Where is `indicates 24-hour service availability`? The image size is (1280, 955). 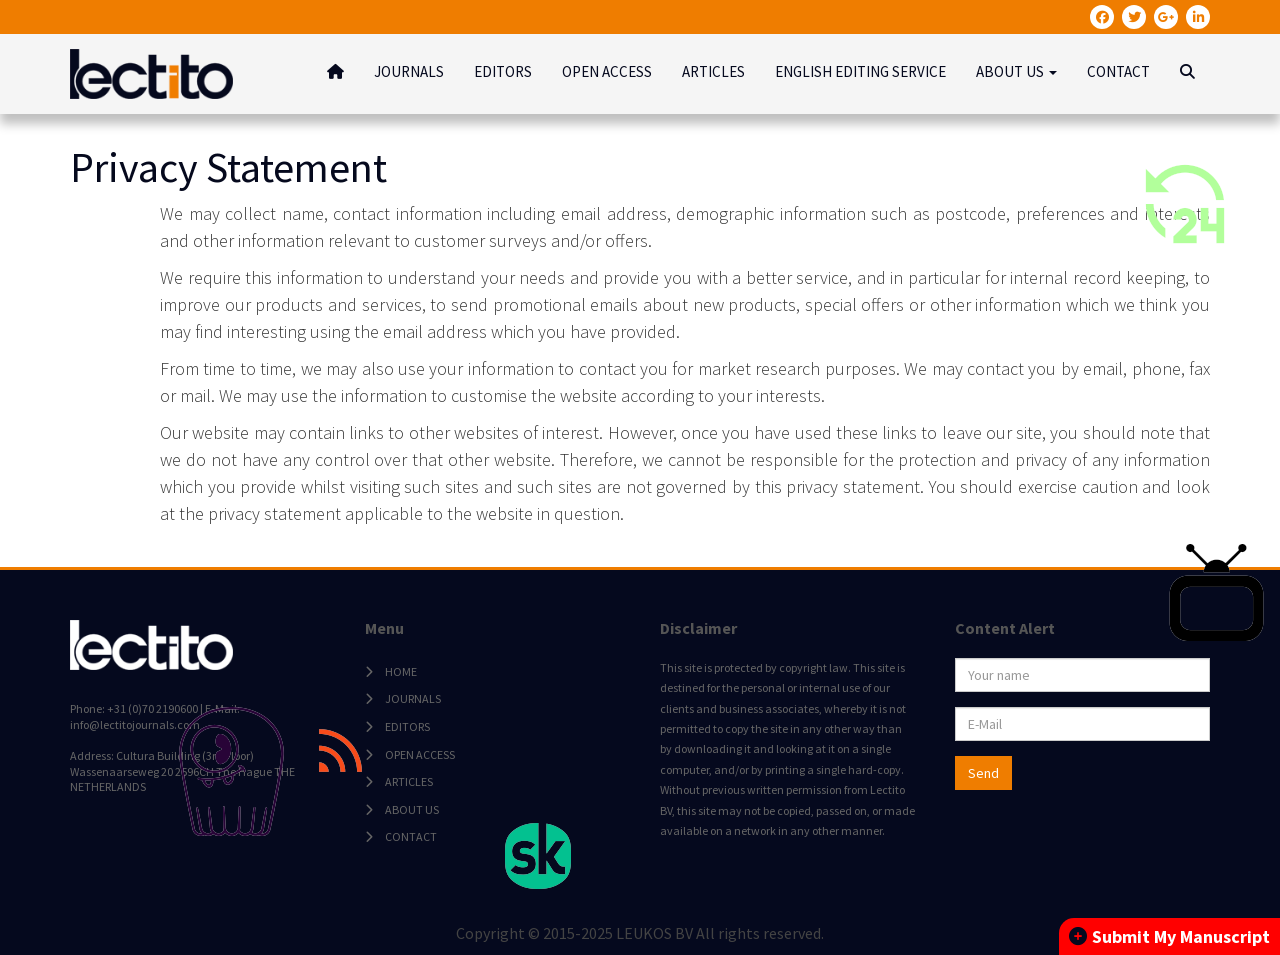
indicates 24-hour service availability is located at coordinates (1185, 204).